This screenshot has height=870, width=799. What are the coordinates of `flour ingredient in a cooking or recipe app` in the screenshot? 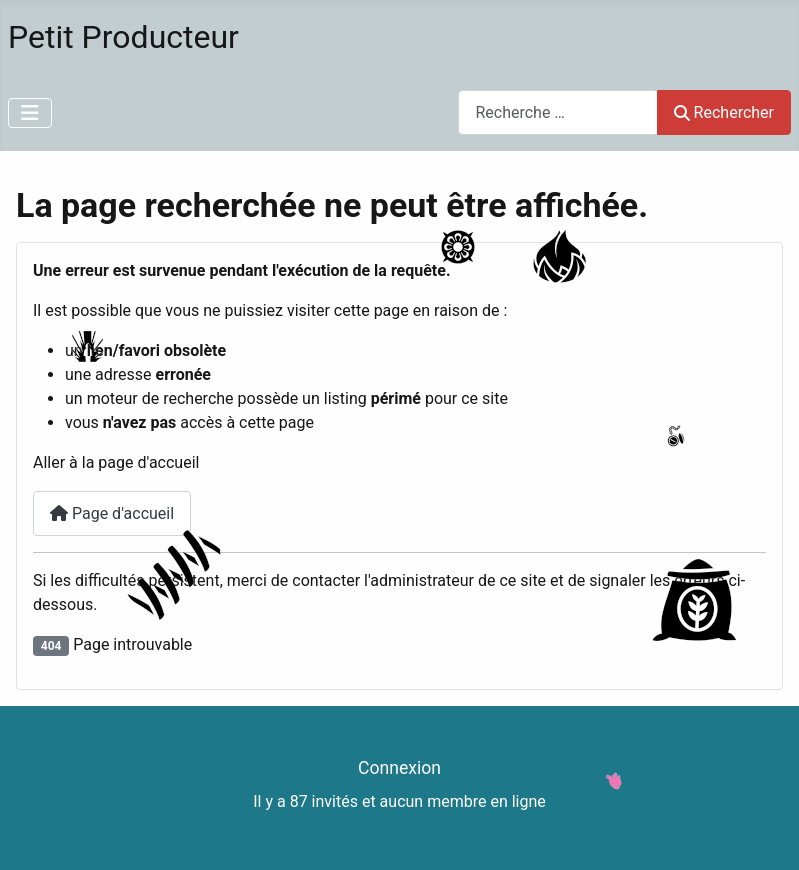 It's located at (694, 599).